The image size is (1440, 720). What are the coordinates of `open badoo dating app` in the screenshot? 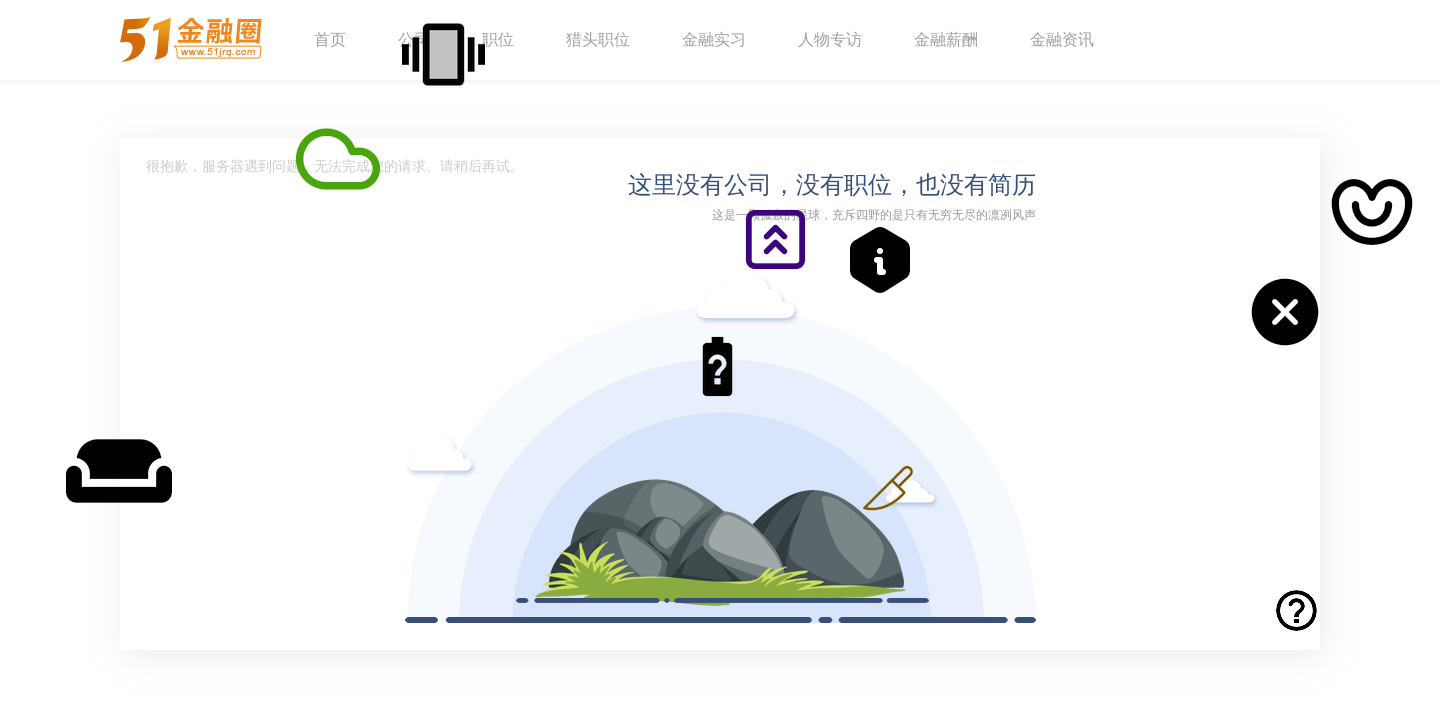 It's located at (1372, 212).